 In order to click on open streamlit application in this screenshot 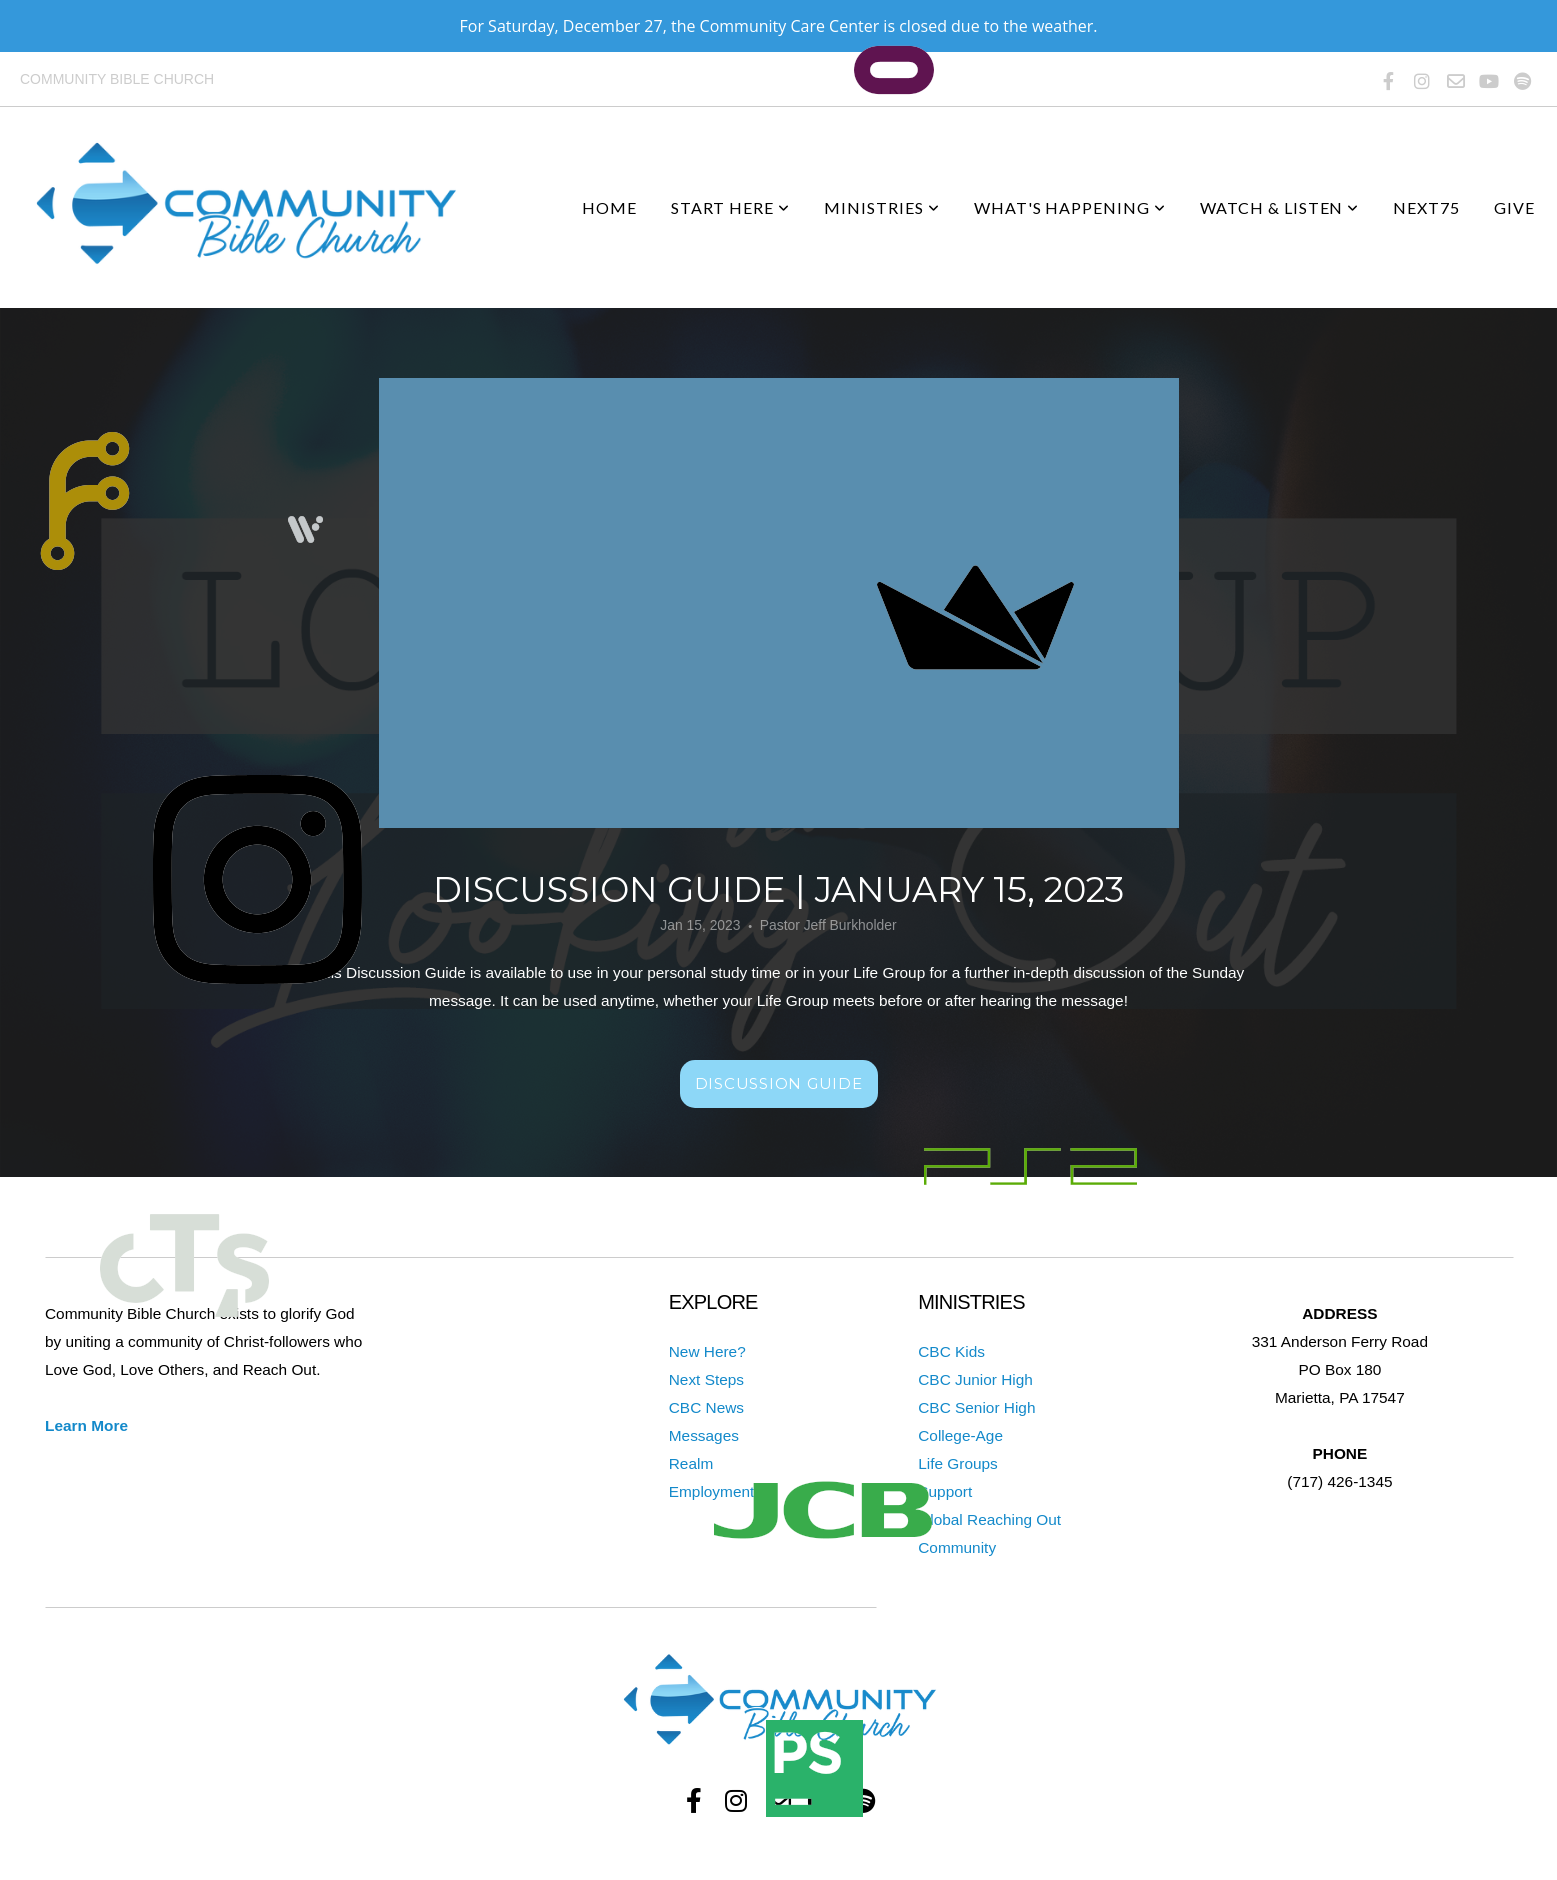, I will do `click(975, 617)`.